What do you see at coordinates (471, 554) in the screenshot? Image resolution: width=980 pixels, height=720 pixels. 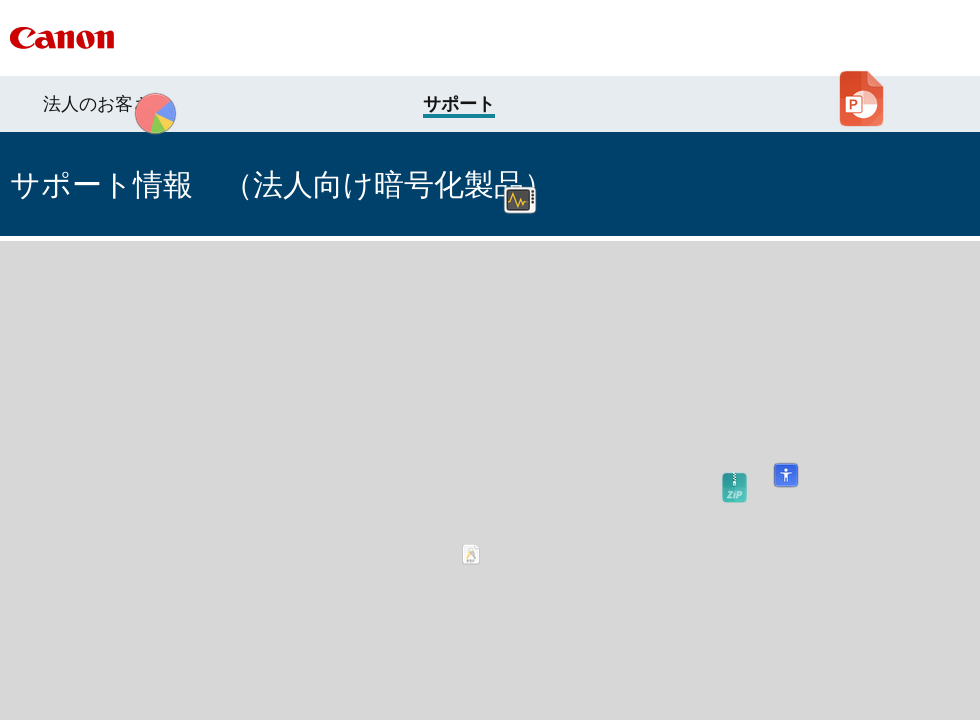 I see `pgp encryption key file` at bounding box center [471, 554].